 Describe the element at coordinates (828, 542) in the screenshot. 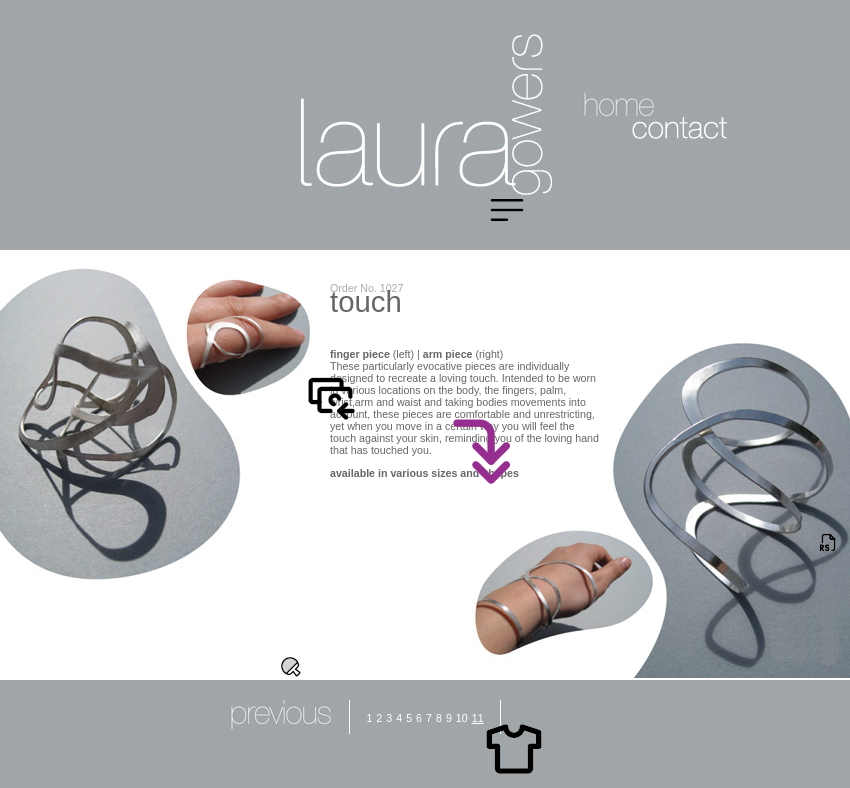

I see `rust source code file` at that location.